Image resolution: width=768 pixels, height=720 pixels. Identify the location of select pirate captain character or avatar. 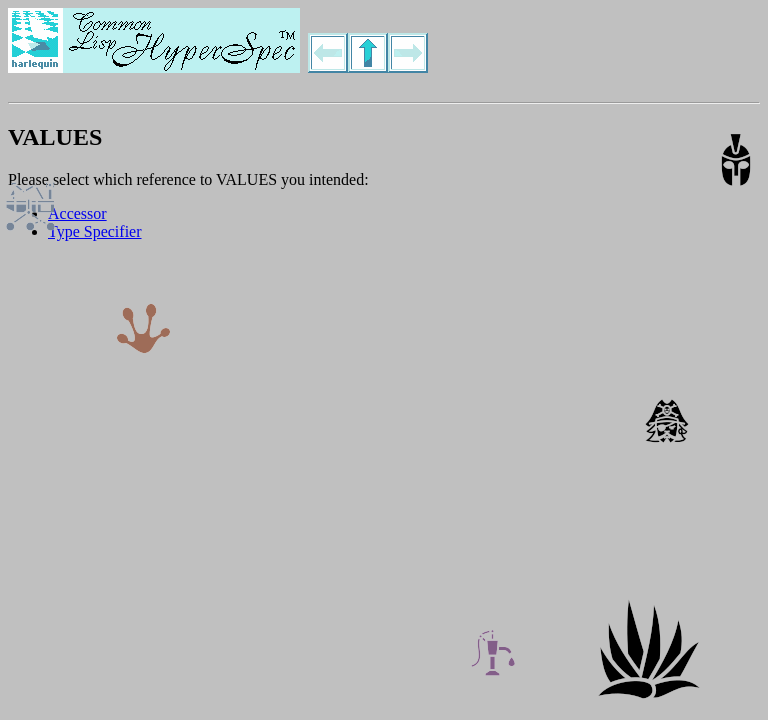
(667, 421).